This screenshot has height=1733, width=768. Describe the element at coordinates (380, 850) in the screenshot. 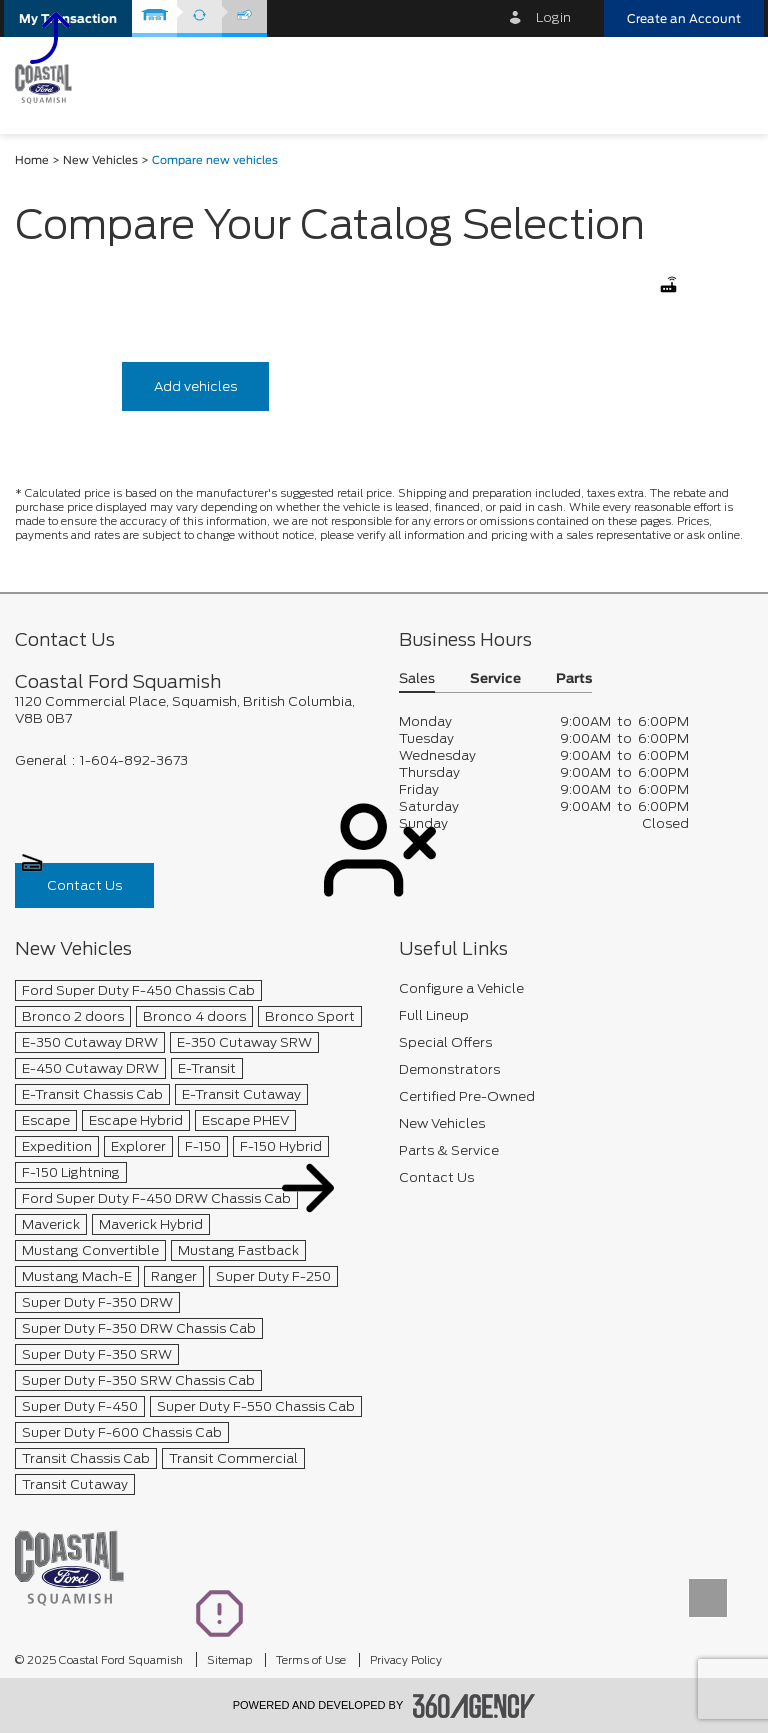

I see `remove a user from your contacts` at that location.